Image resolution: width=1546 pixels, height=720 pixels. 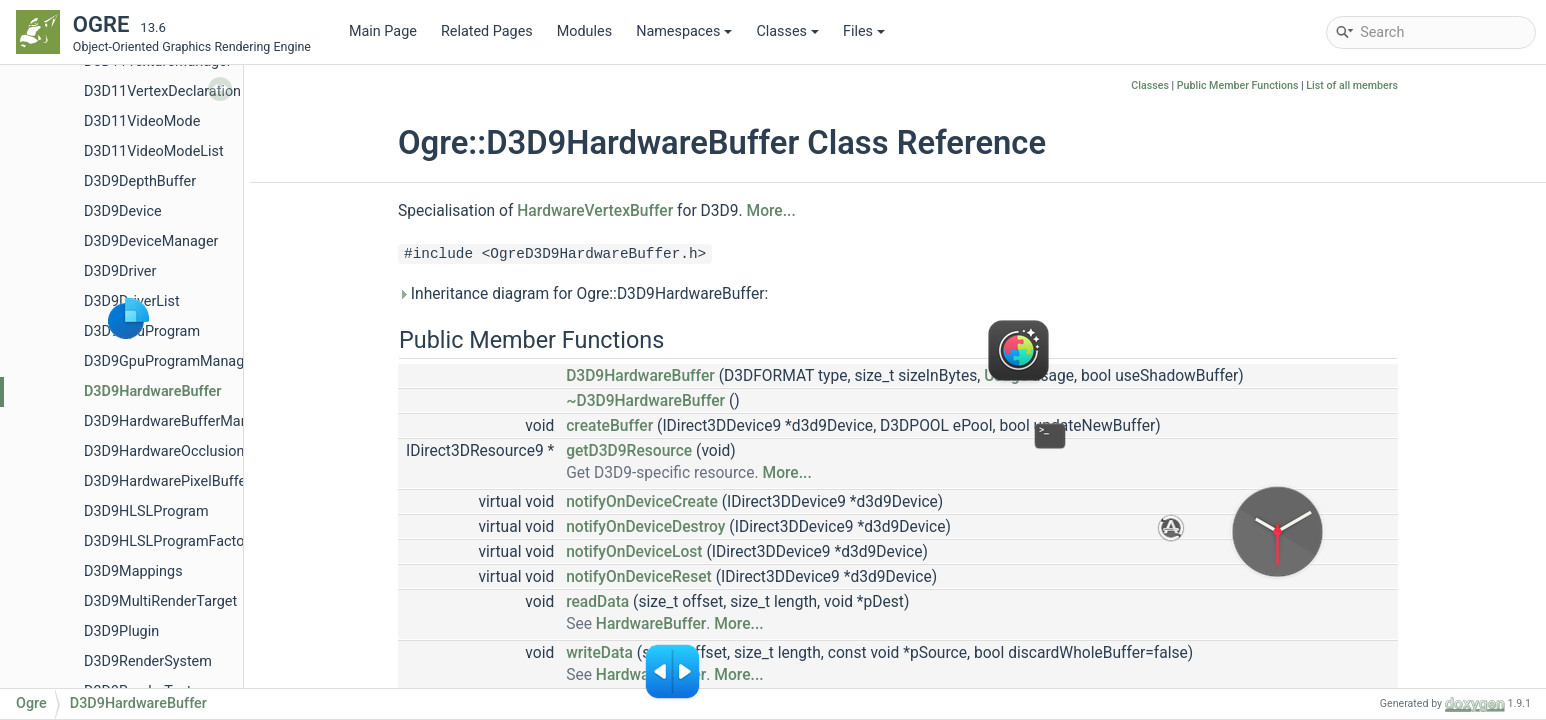 I want to click on open the software updater application, so click(x=1171, y=528).